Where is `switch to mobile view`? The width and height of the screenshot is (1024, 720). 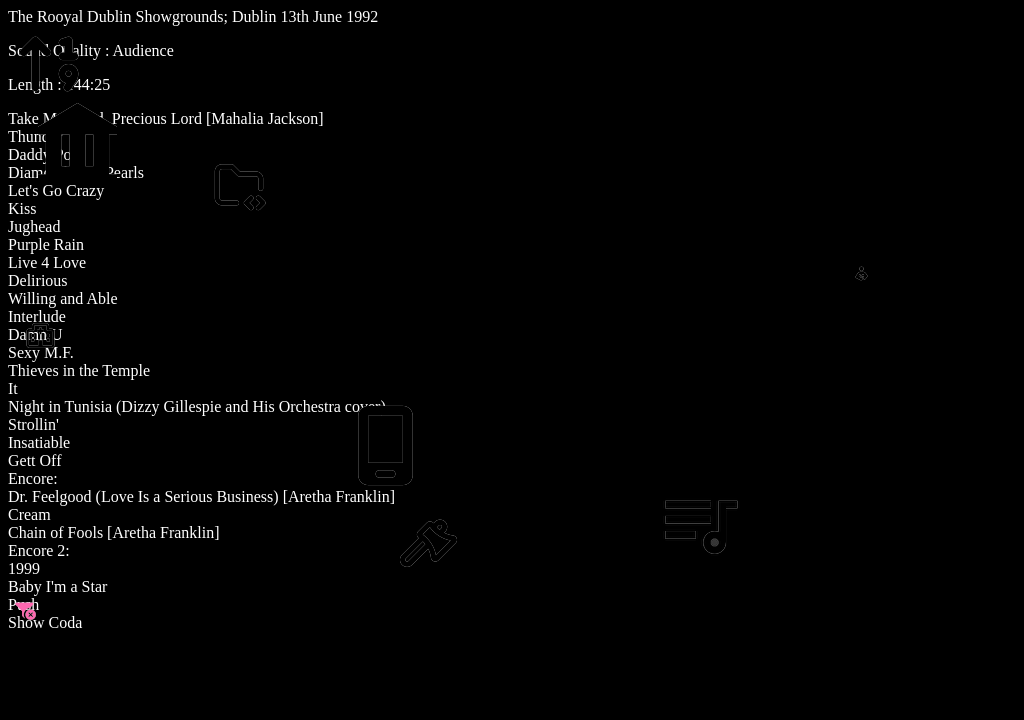
switch to mobile view is located at coordinates (385, 445).